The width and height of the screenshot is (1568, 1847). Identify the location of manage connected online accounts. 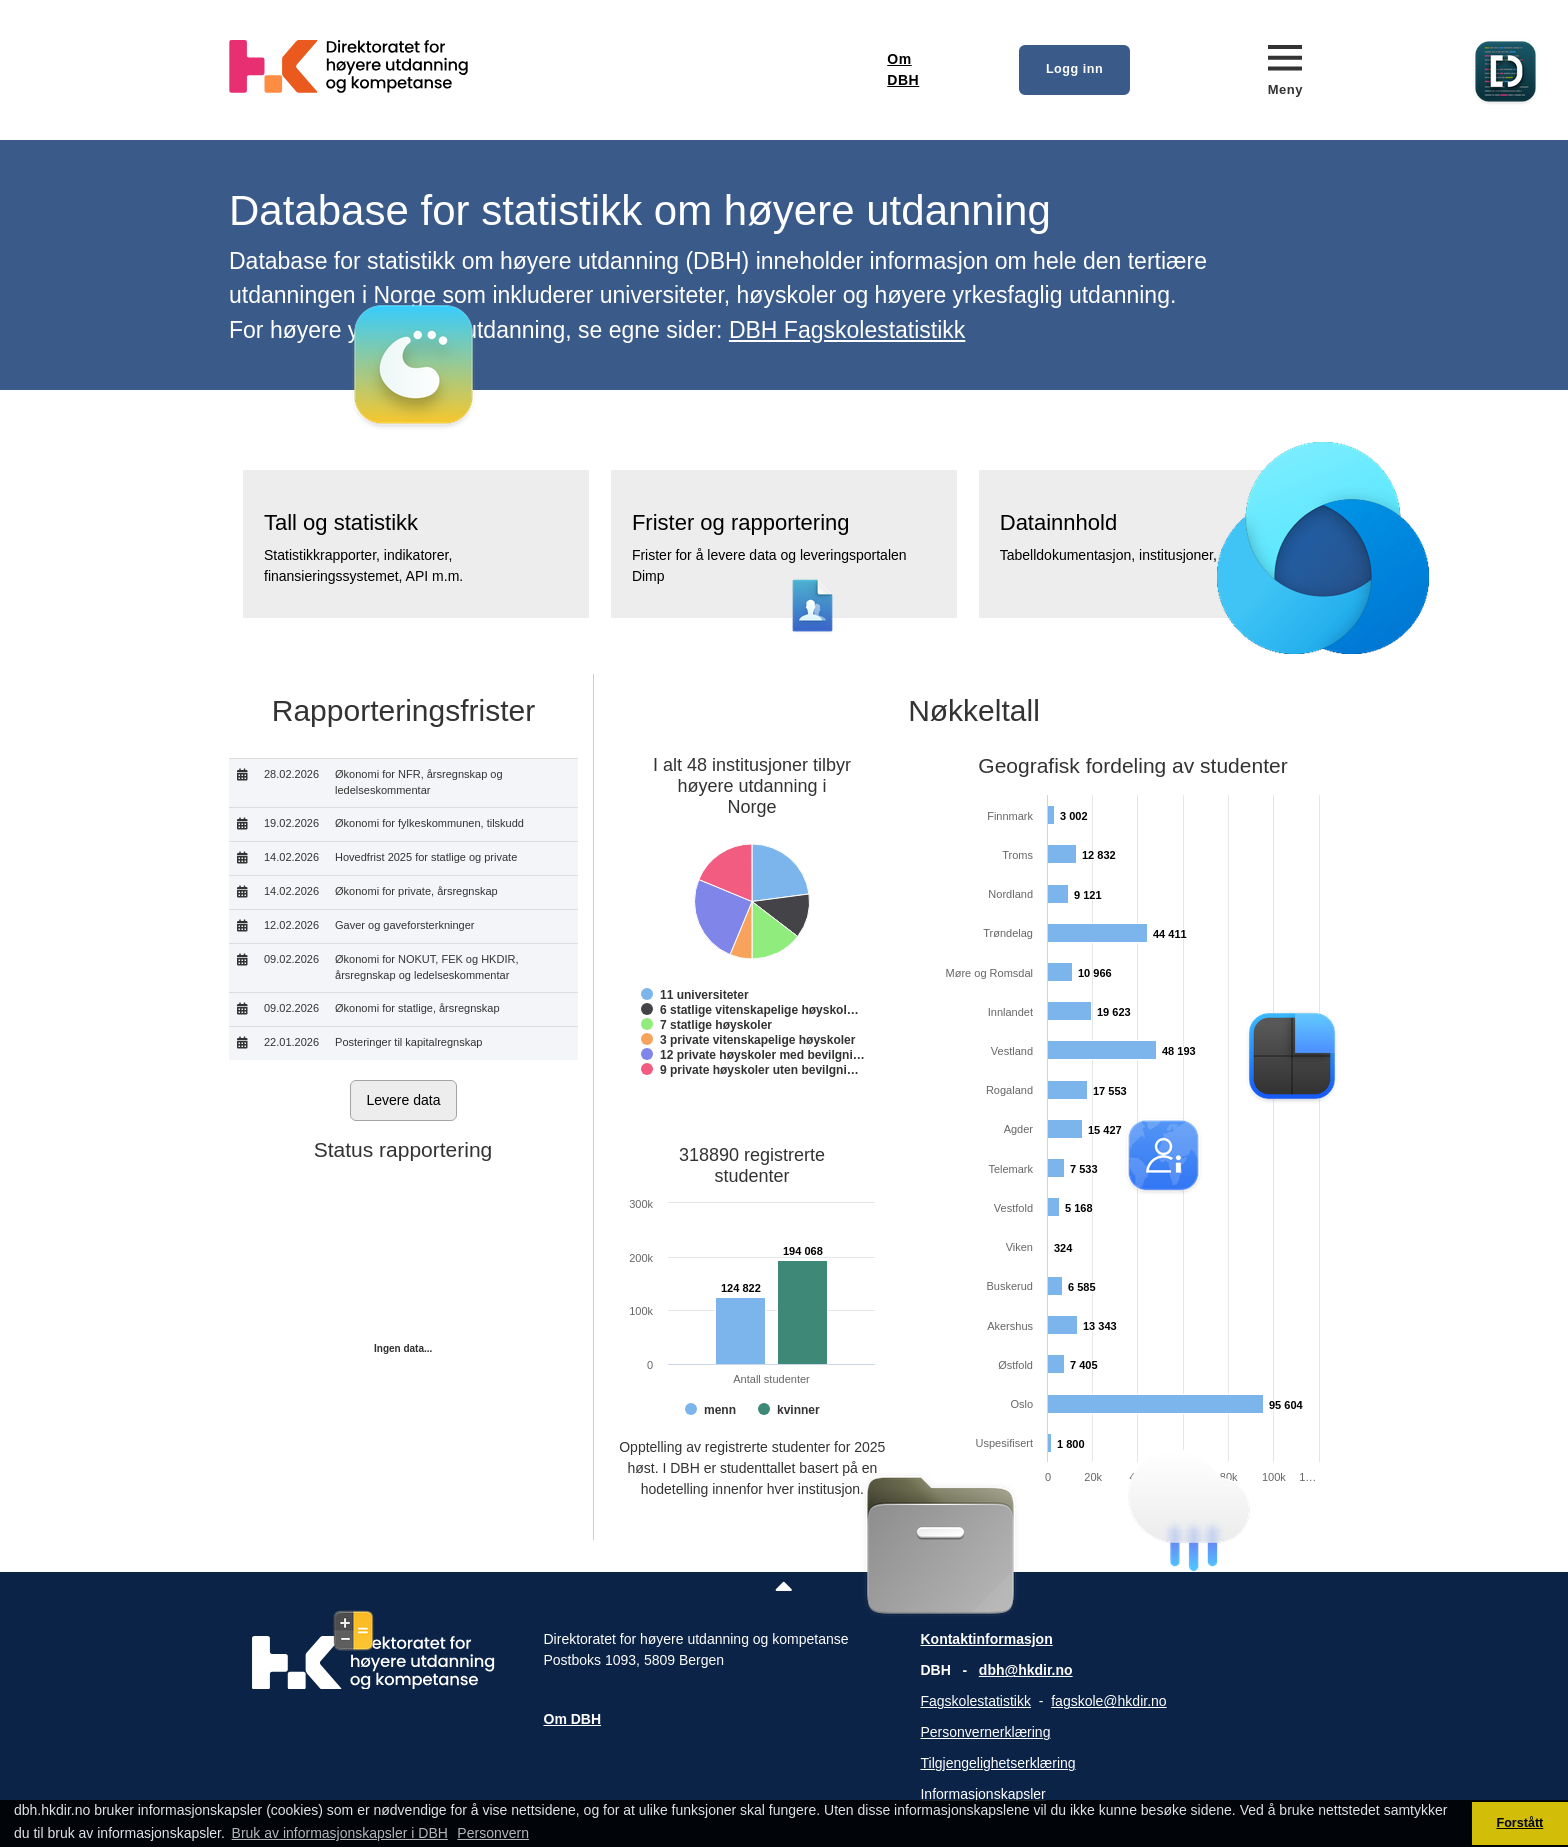
(1163, 1156).